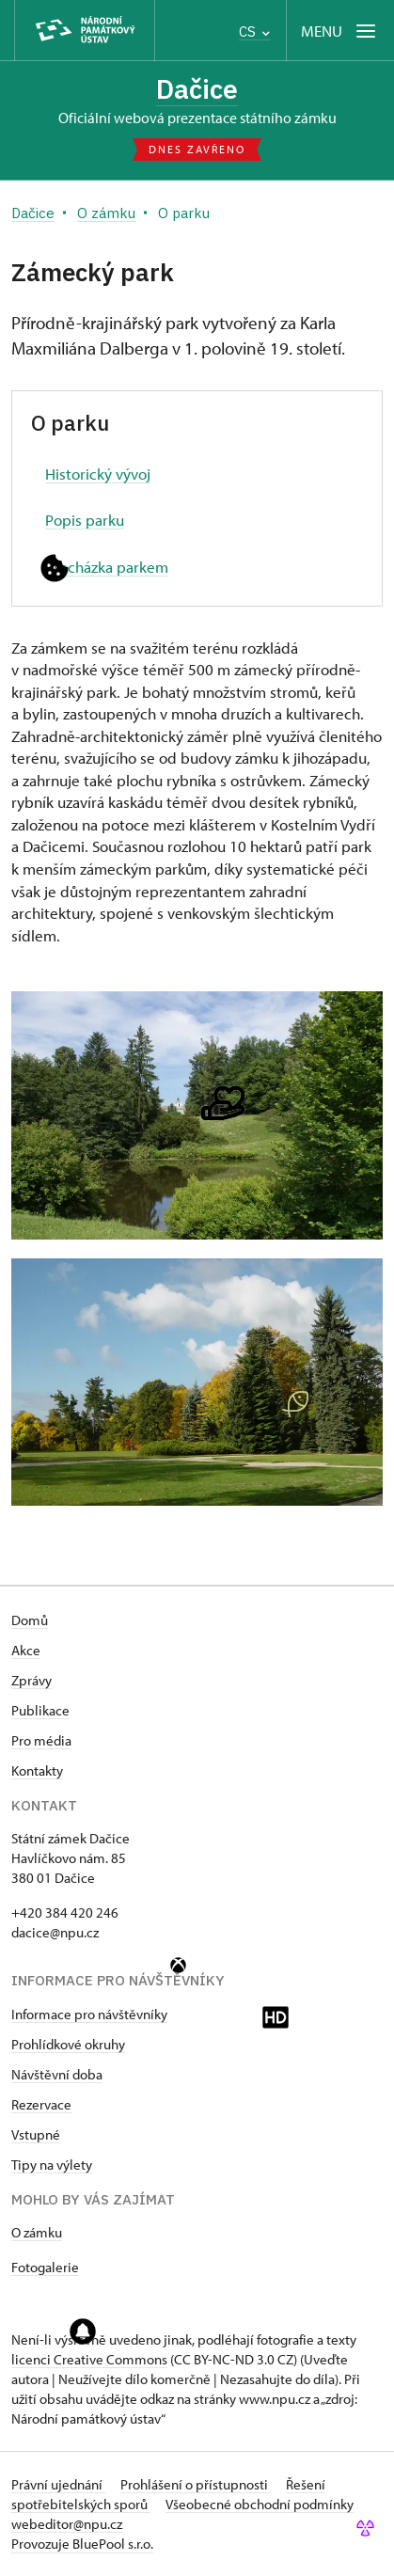 The width and height of the screenshot is (394, 2576). I want to click on access fishing or aquatic content, so click(296, 1403).